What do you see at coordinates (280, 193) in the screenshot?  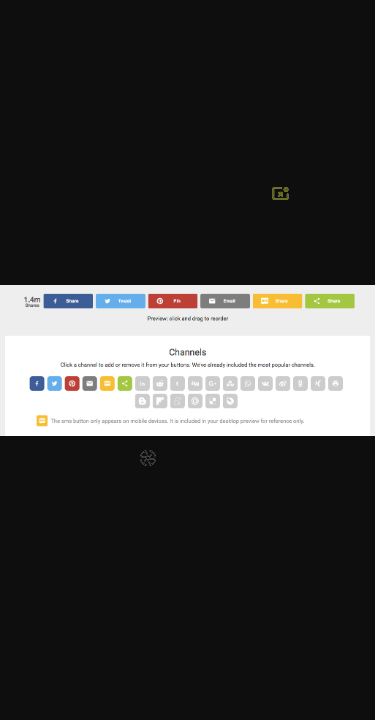 I see `pin this item to quick access` at bounding box center [280, 193].